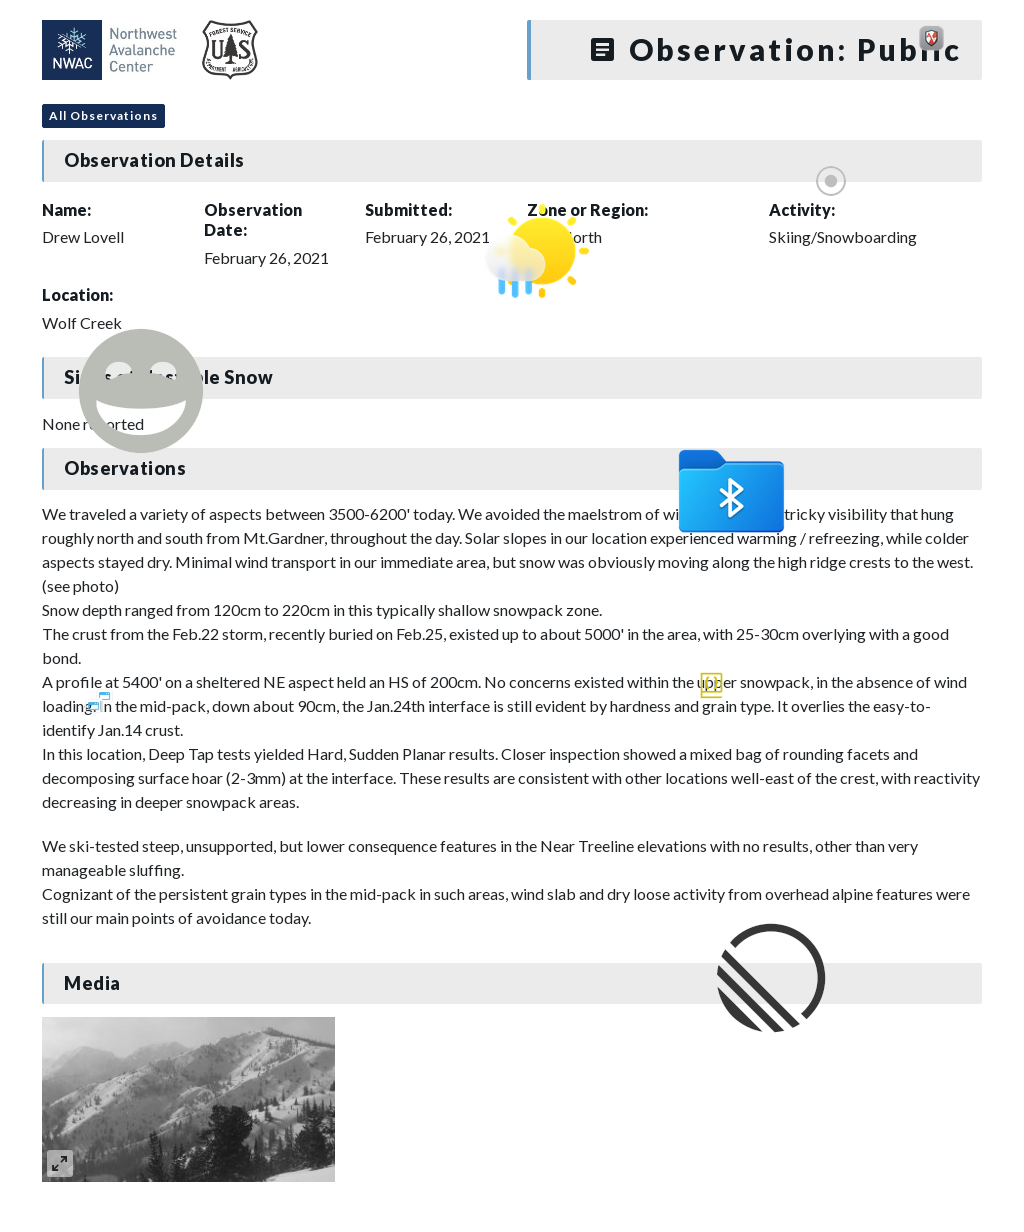 The height and width of the screenshot is (1232, 1024). Describe the element at coordinates (731, 494) in the screenshot. I see `open bluetooth file transfers folder` at that location.